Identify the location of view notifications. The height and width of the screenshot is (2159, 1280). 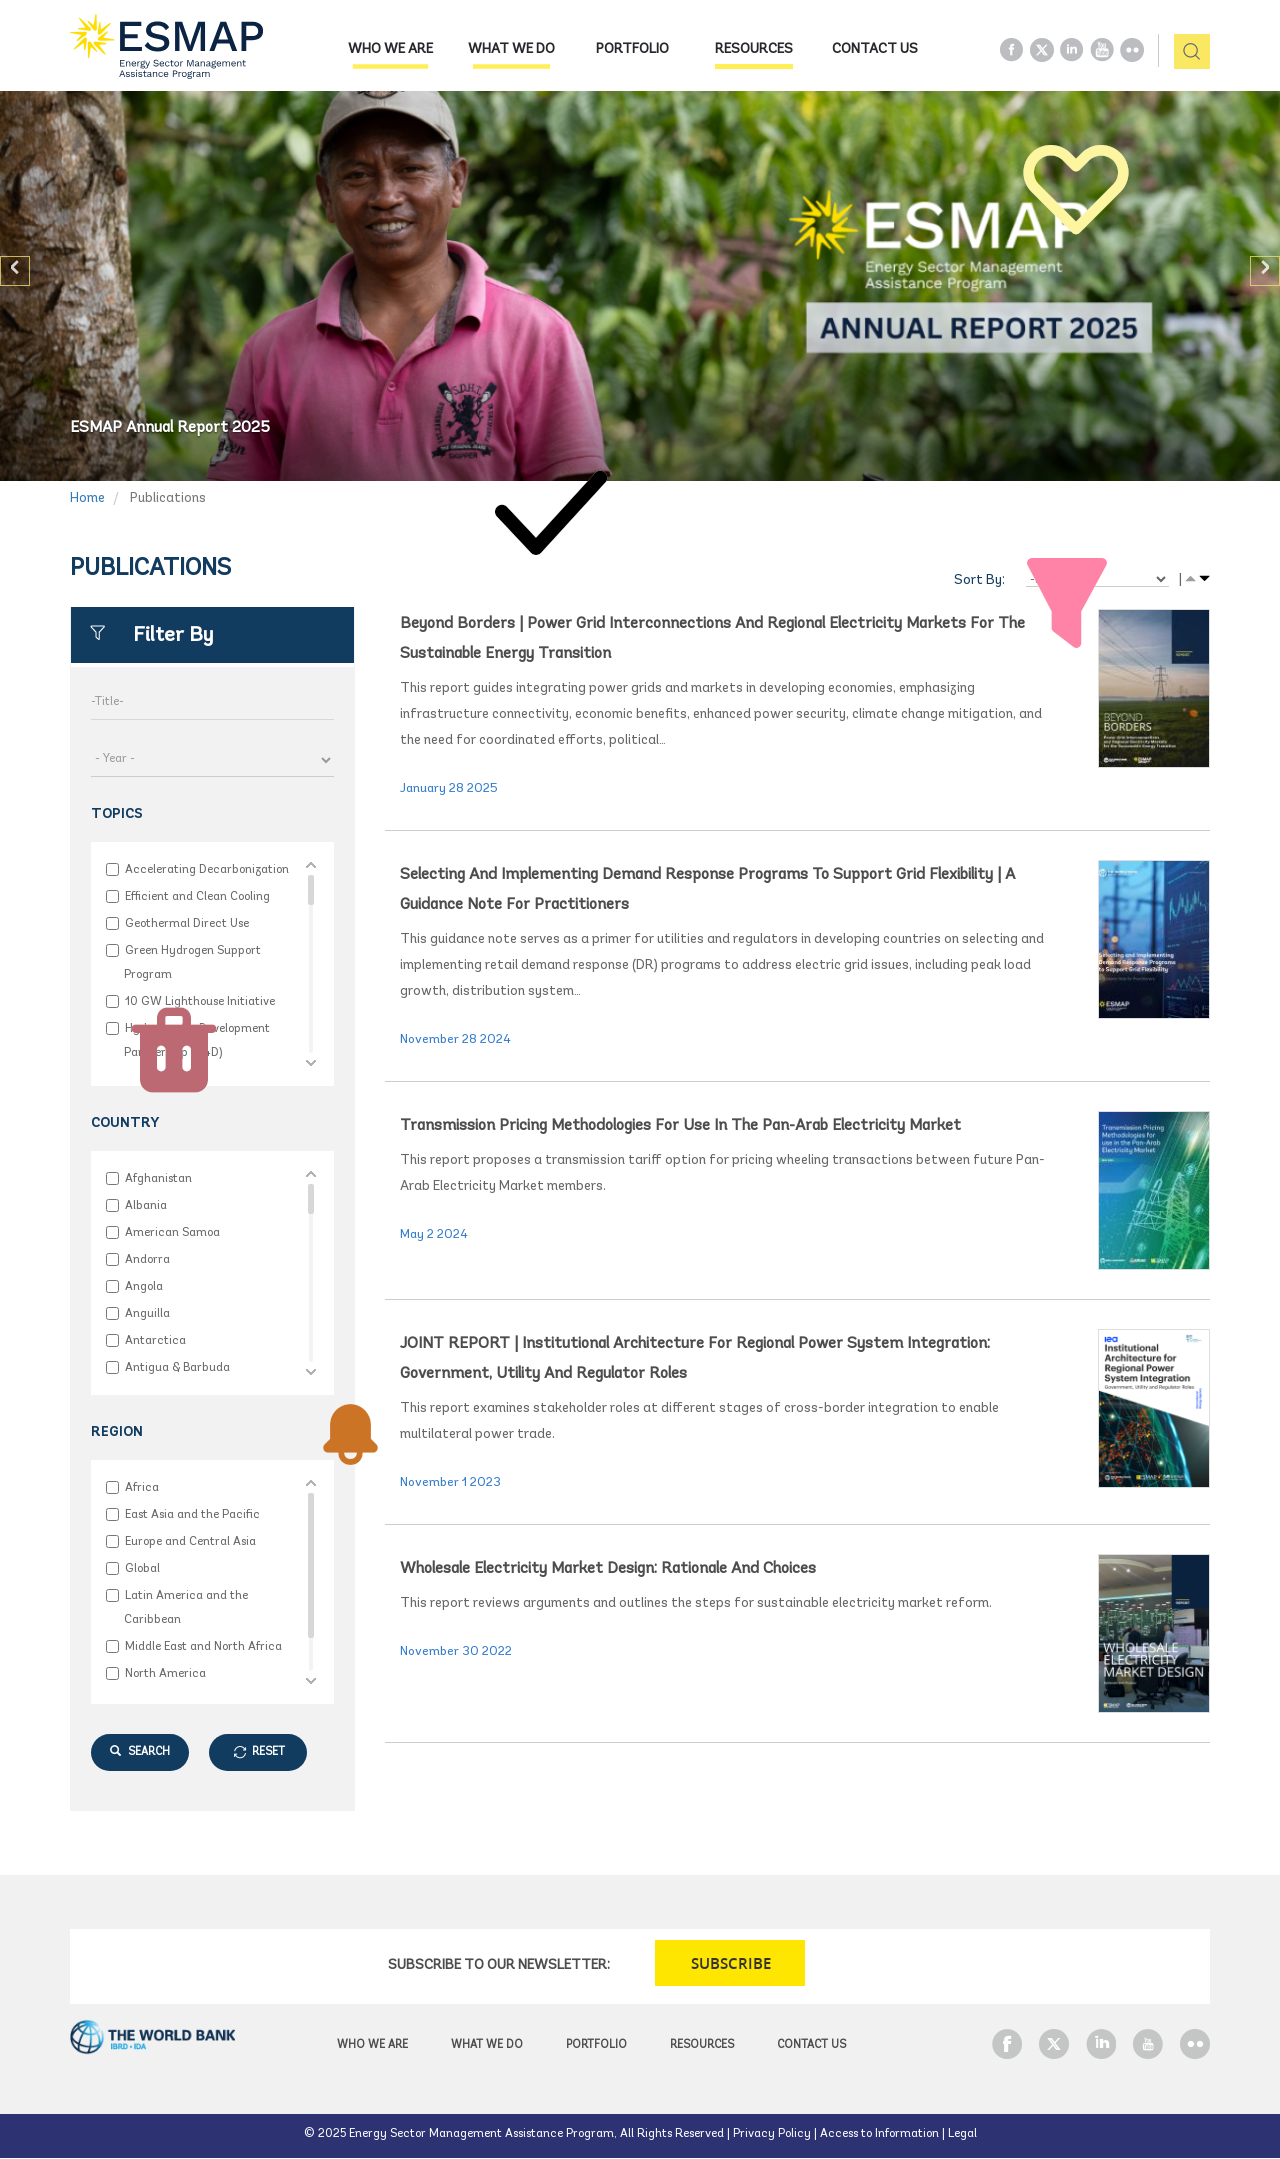
(350, 1434).